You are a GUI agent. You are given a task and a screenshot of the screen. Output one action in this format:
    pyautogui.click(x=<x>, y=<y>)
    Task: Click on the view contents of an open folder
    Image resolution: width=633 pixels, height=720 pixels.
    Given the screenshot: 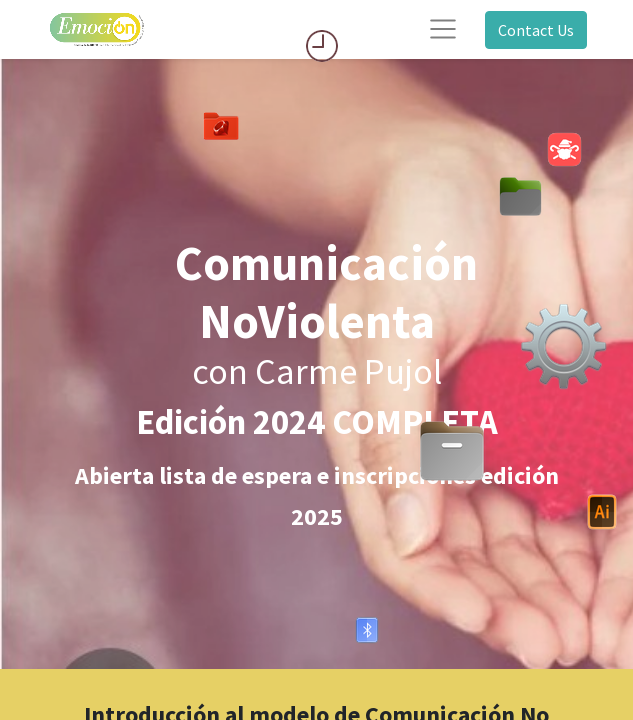 What is the action you would take?
    pyautogui.click(x=520, y=196)
    